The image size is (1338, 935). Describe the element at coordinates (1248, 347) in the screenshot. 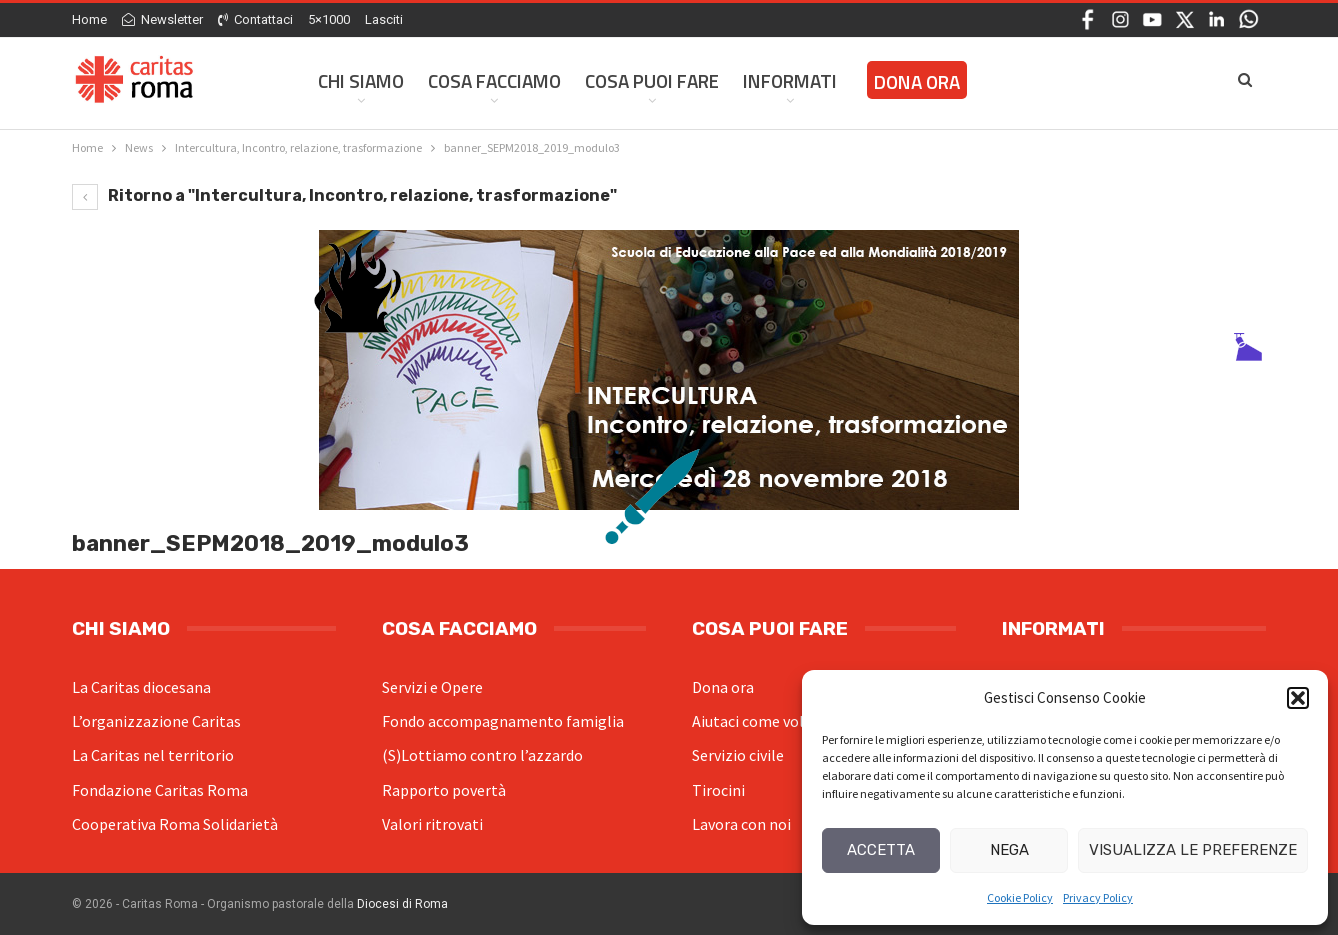

I see `adjust stage or spotlight settings` at that location.